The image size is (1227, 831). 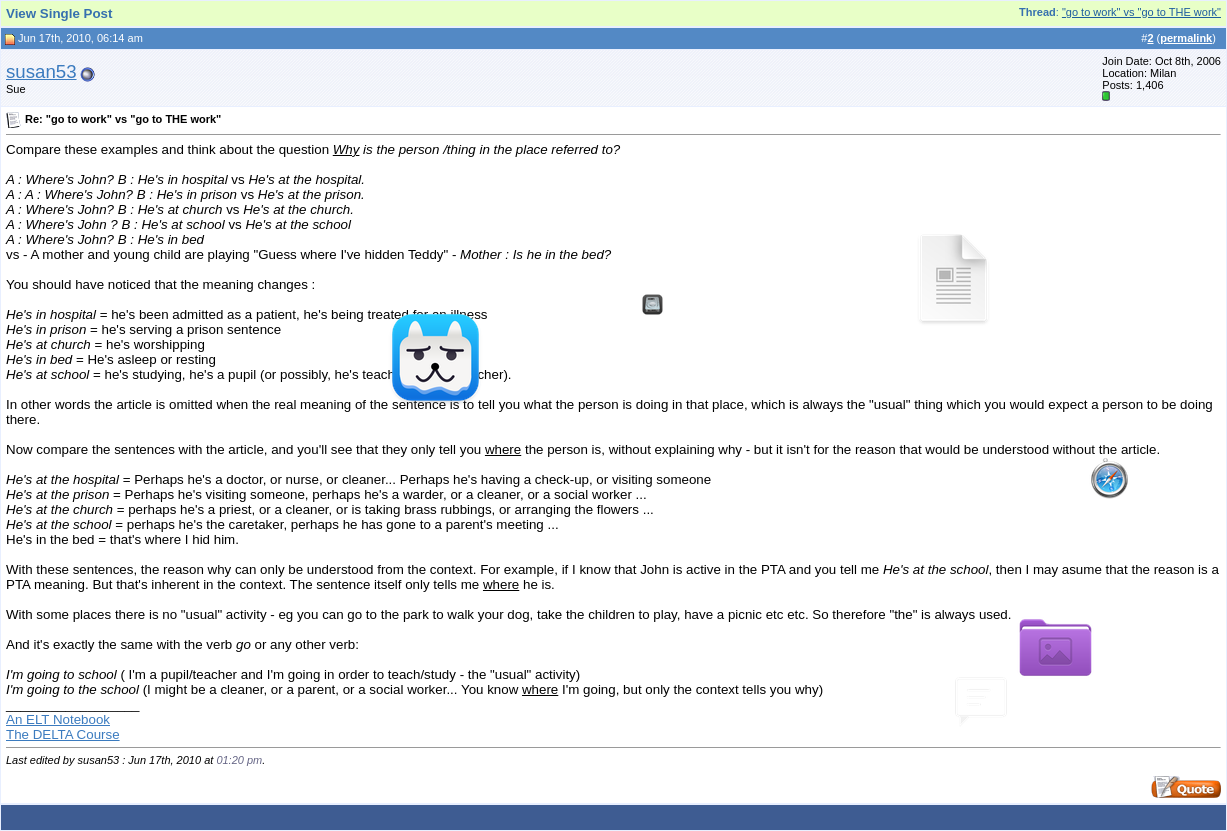 What do you see at coordinates (652, 304) in the screenshot?
I see `open disk utility to manage storage drives` at bounding box center [652, 304].